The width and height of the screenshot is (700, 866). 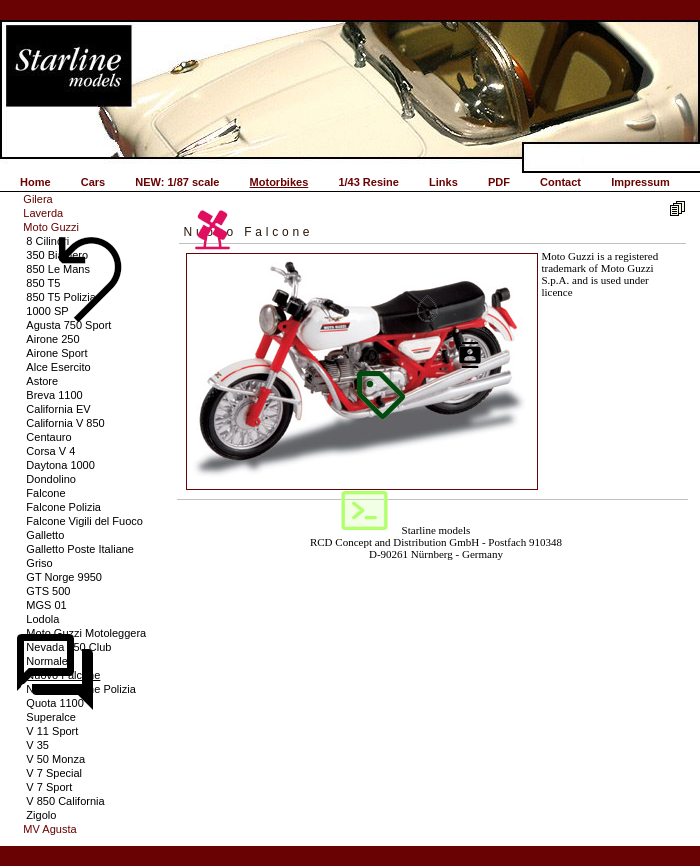 I want to click on access wind energy or renewable power settings, so click(x=212, y=230).